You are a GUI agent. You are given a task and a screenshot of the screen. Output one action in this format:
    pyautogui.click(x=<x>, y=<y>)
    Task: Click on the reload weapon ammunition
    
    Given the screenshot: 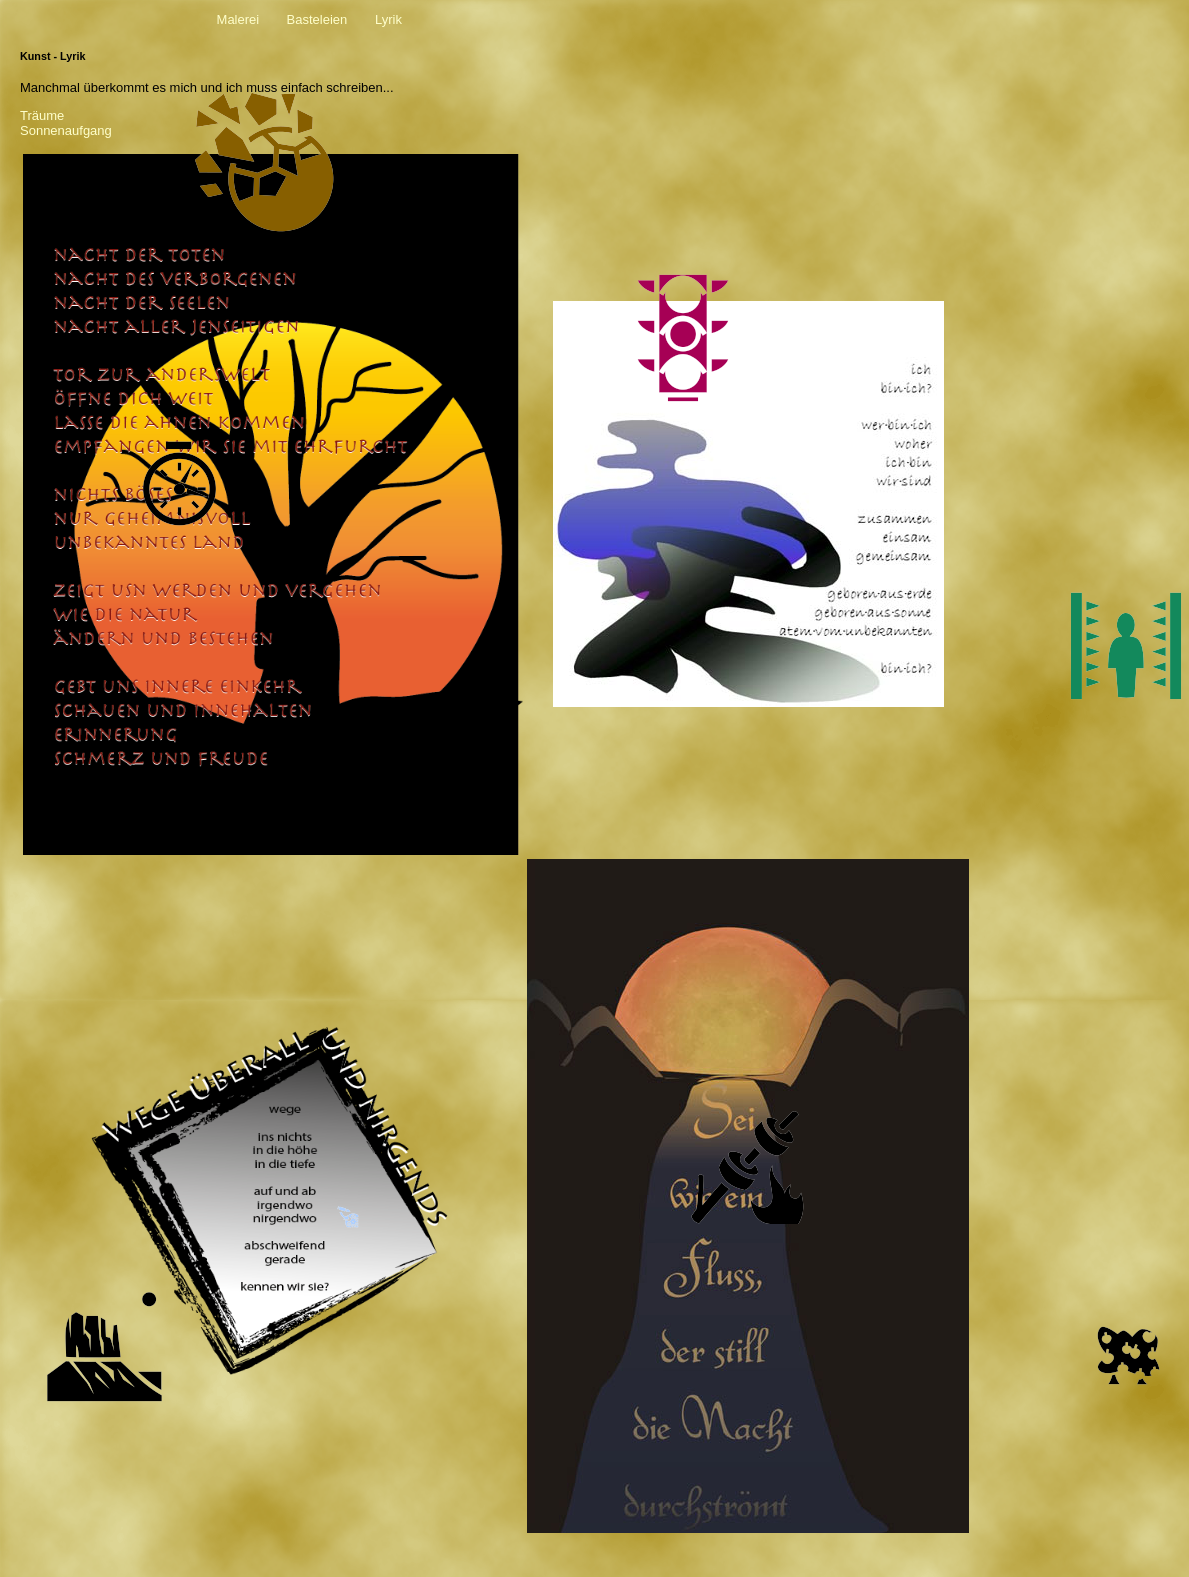 What is the action you would take?
    pyautogui.click(x=347, y=1216)
    